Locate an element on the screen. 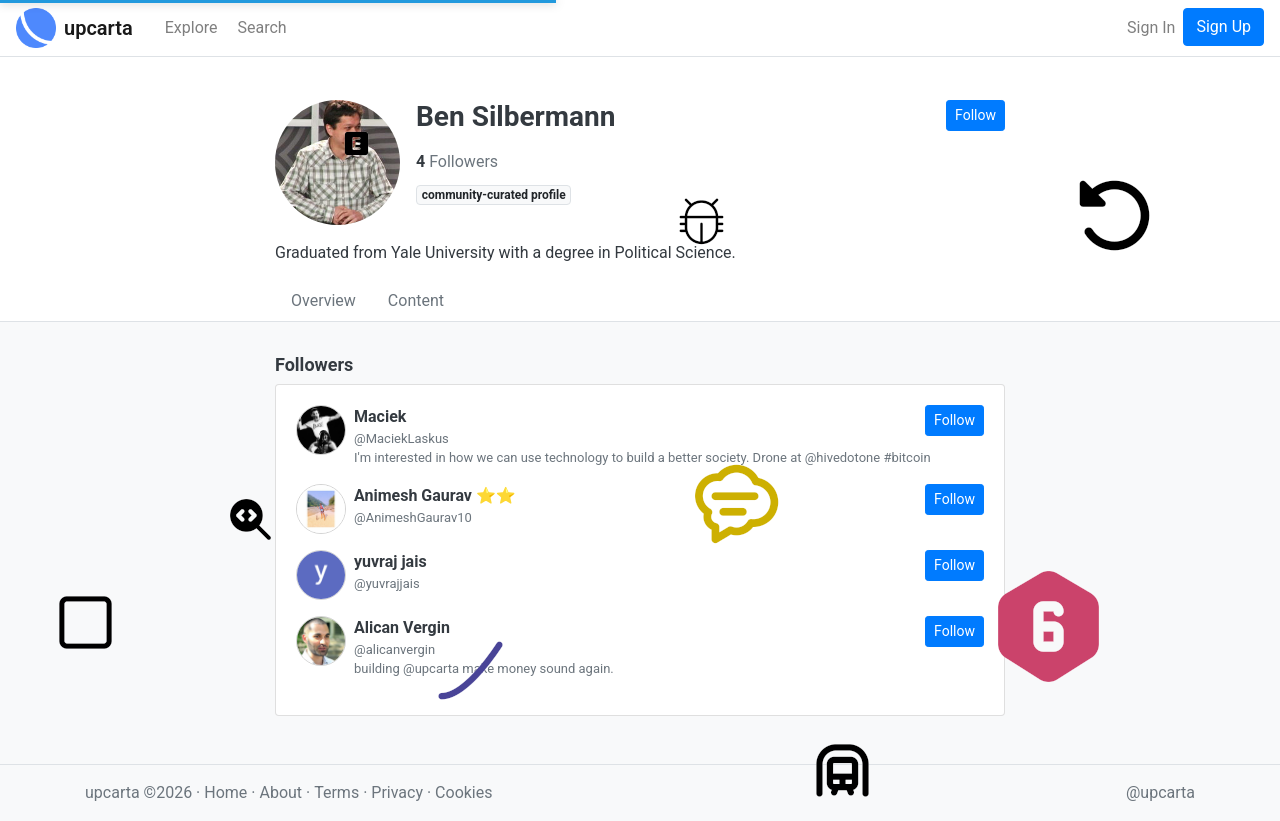  search or inspect code is located at coordinates (250, 519).